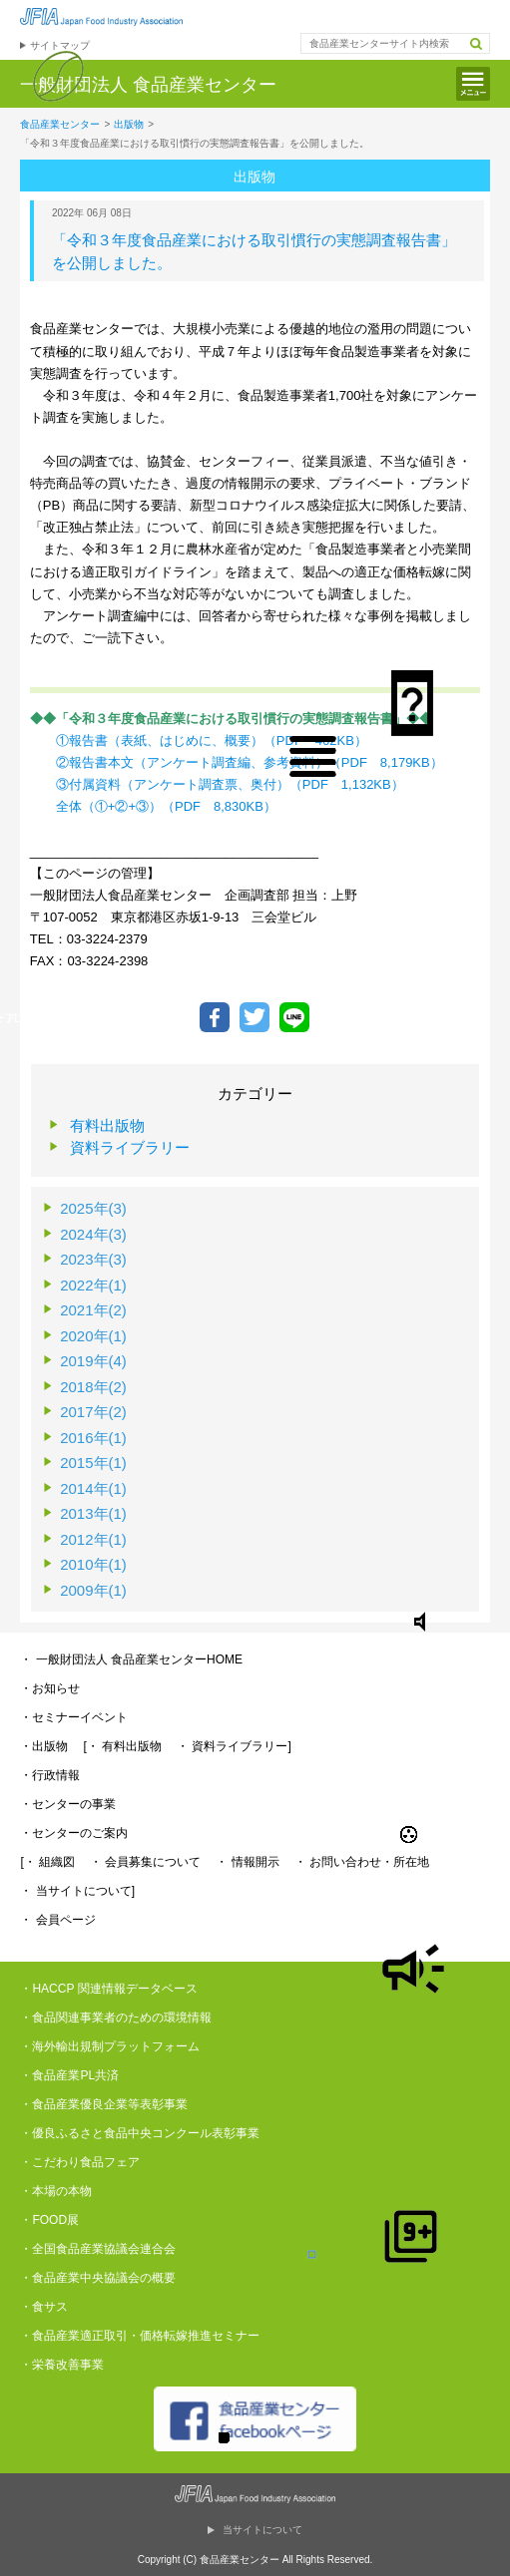 This screenshot has height=2576, width=510. I want to click on start a new campaign or announcement, so click(413, 1969).